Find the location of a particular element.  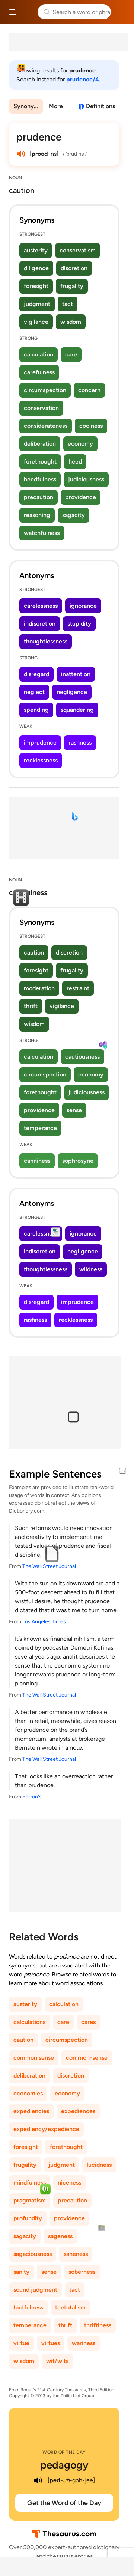

open the Bing search app is located at coordinates (75, 816).